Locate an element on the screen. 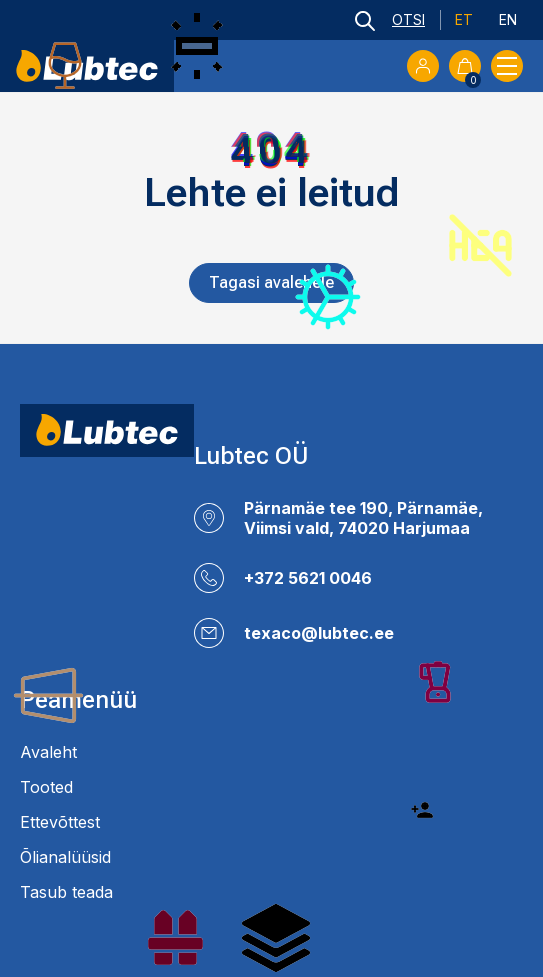  adjust panel light or display brightness is located at coordinates (197, 46).